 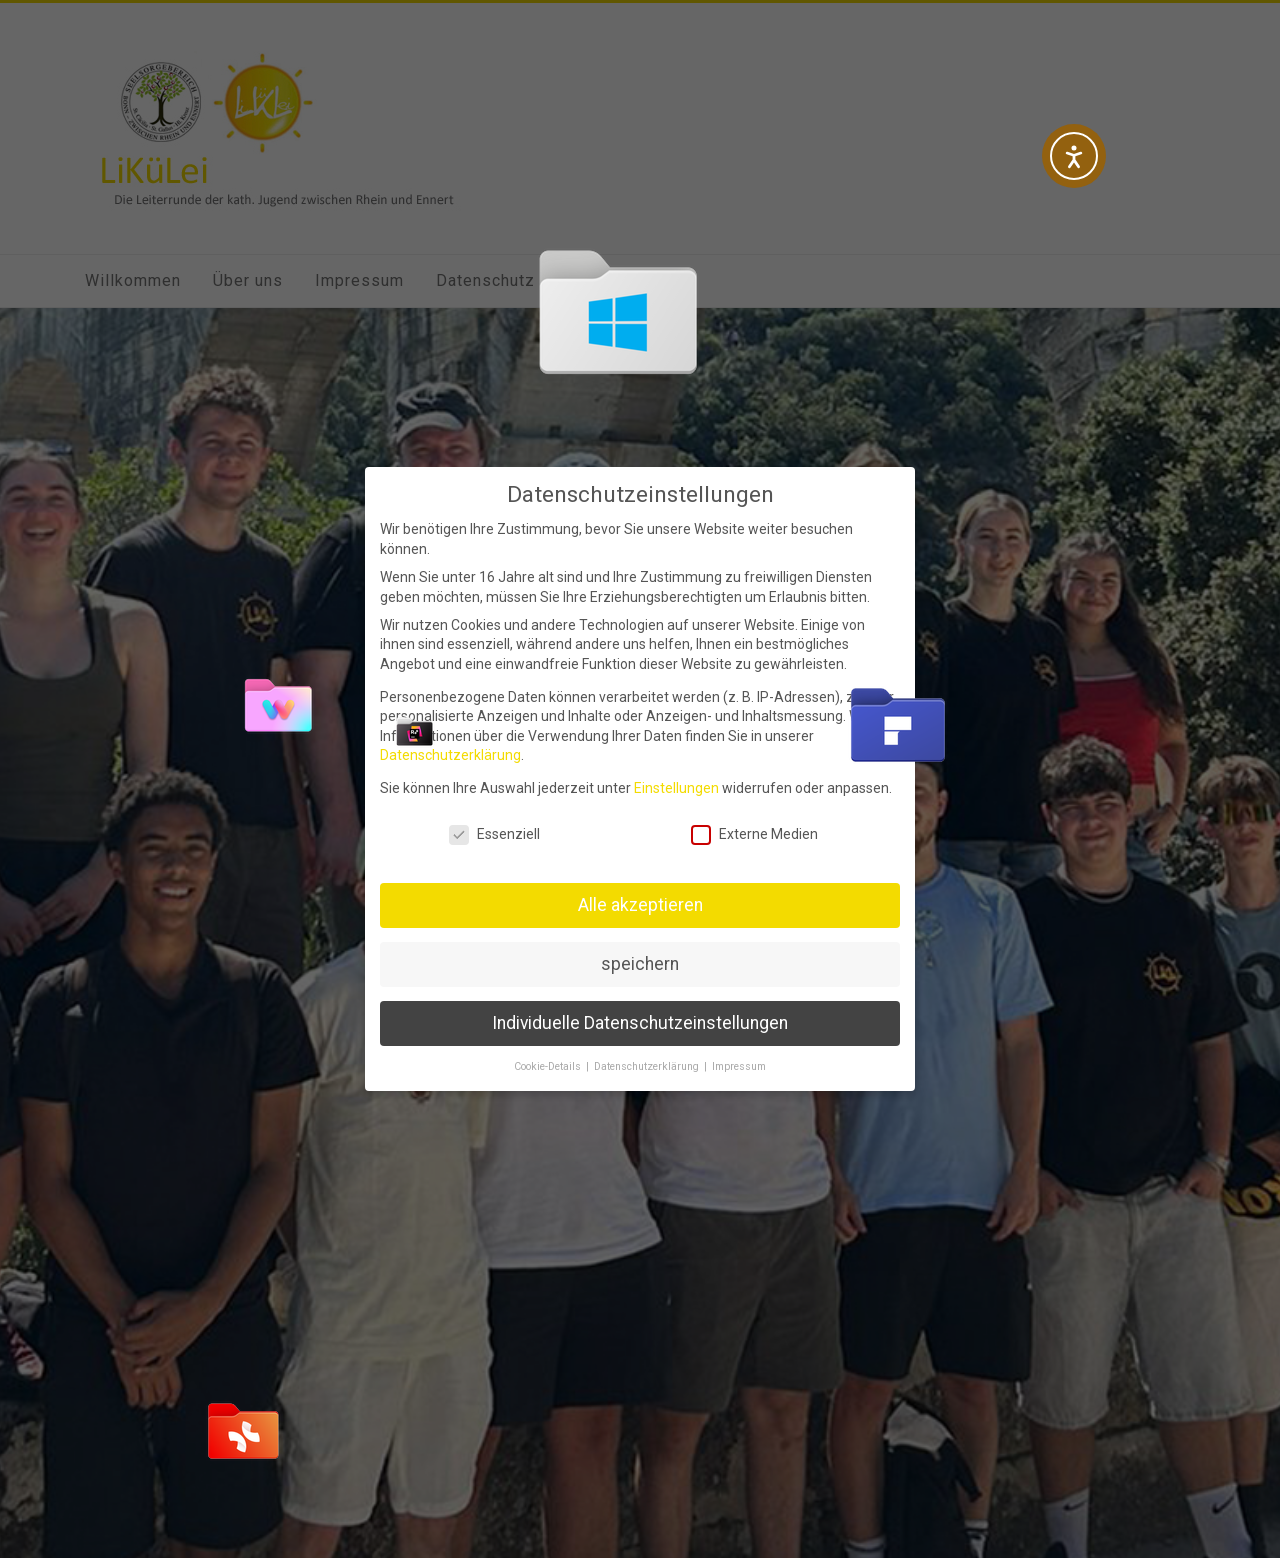 I want to click on open folder containing Xmind mind mapping files, so click(x=243, y=1433).